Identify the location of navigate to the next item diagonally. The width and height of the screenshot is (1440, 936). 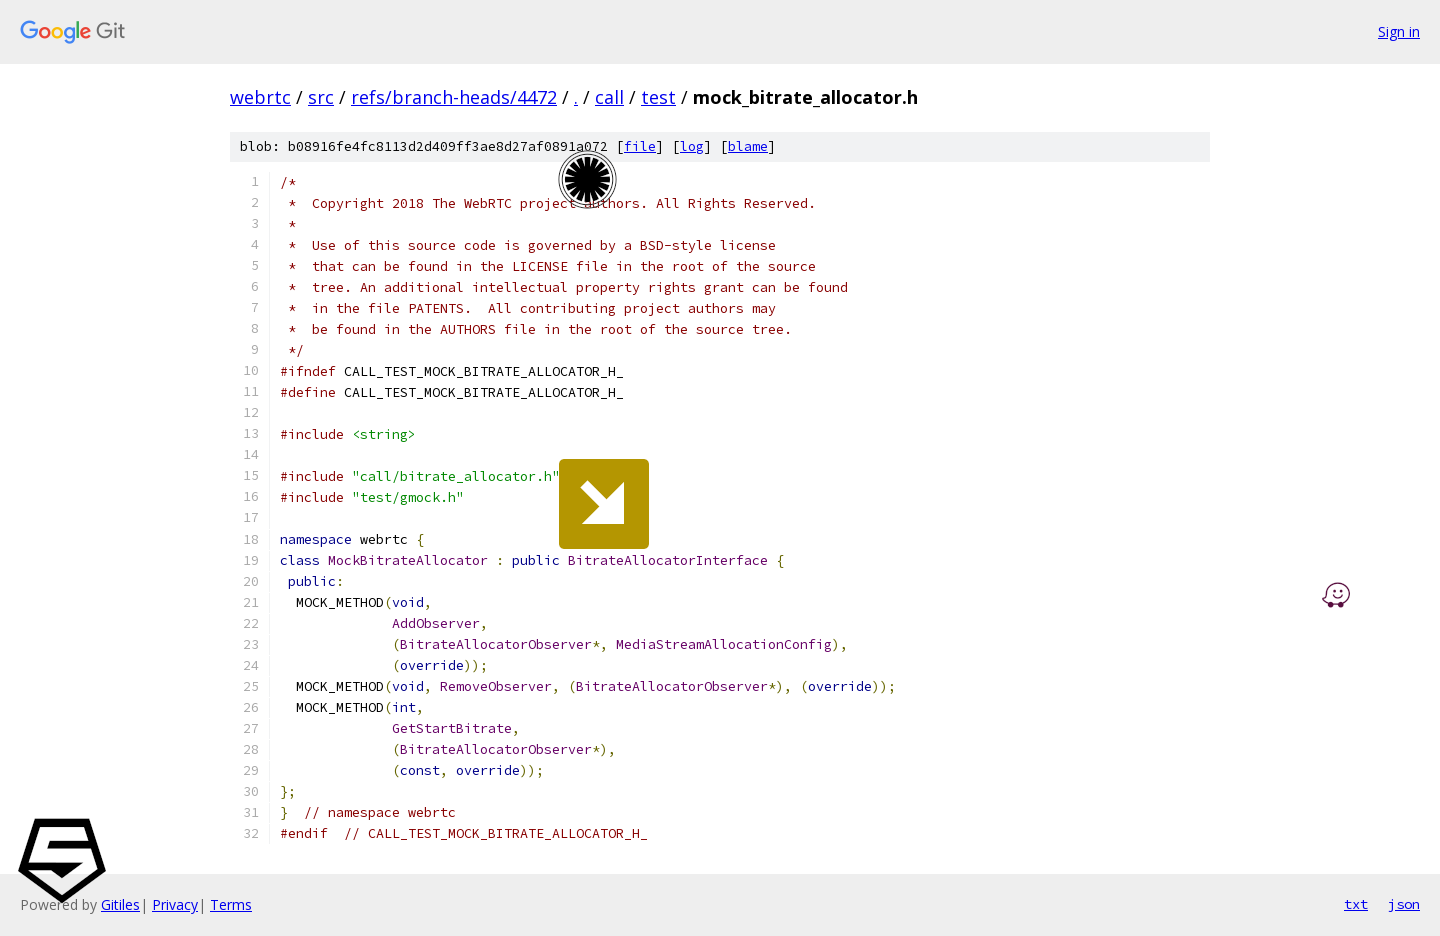
(604, 504).